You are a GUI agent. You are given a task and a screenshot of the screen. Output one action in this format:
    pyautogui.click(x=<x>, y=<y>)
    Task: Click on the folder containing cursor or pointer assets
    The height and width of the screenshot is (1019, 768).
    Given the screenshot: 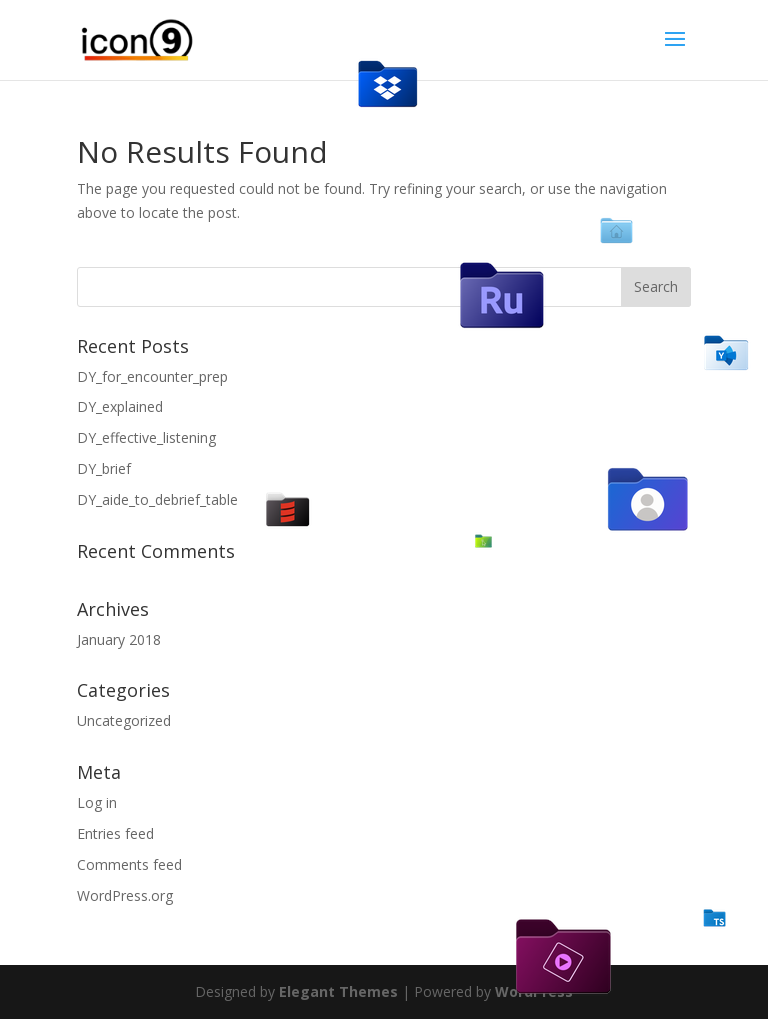 What is the action you would take?
    pyautogui.click(x=483, y=541)
    